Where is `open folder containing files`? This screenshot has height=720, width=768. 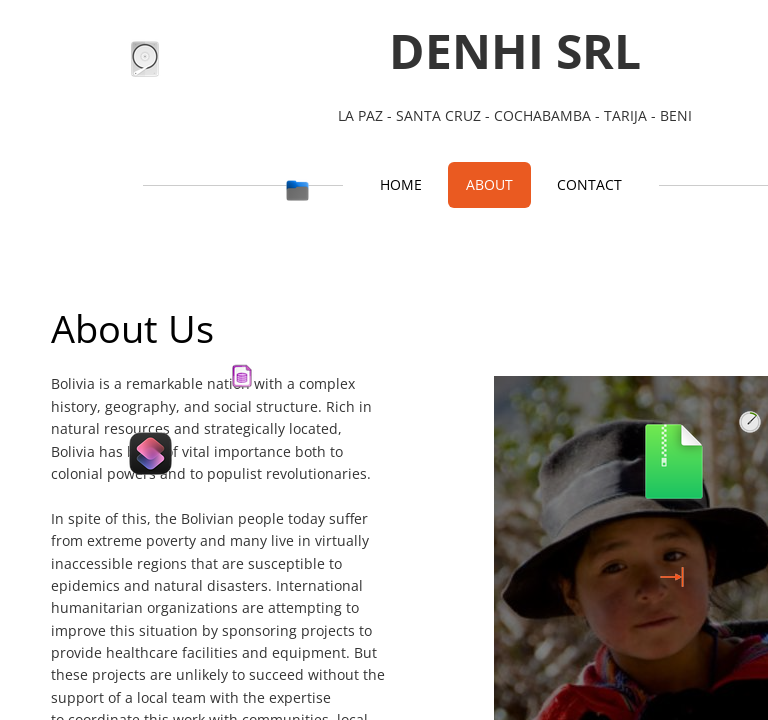 open folder containing files is located at coordinates (297, 190).